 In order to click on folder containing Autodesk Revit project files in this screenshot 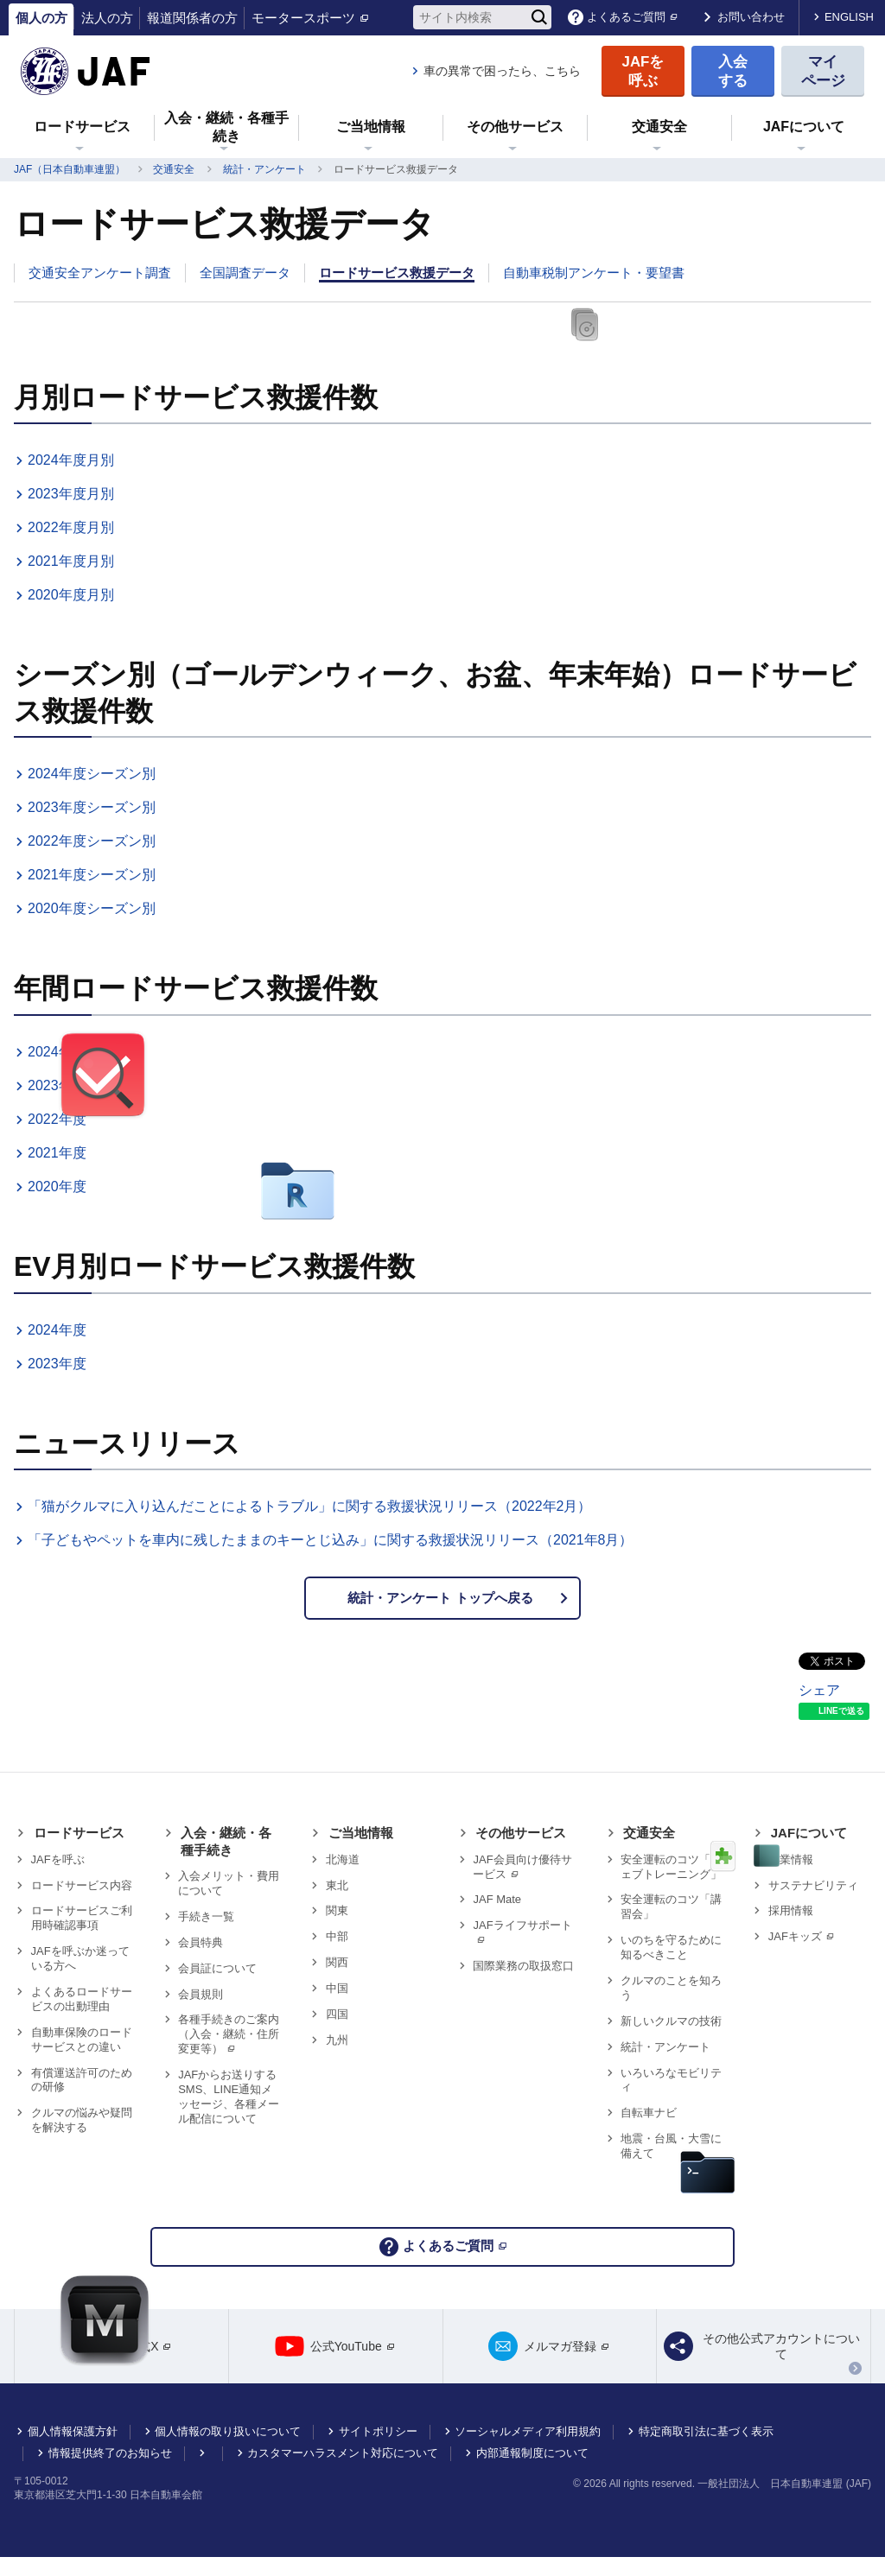, I will do `click(297, 1193)`.